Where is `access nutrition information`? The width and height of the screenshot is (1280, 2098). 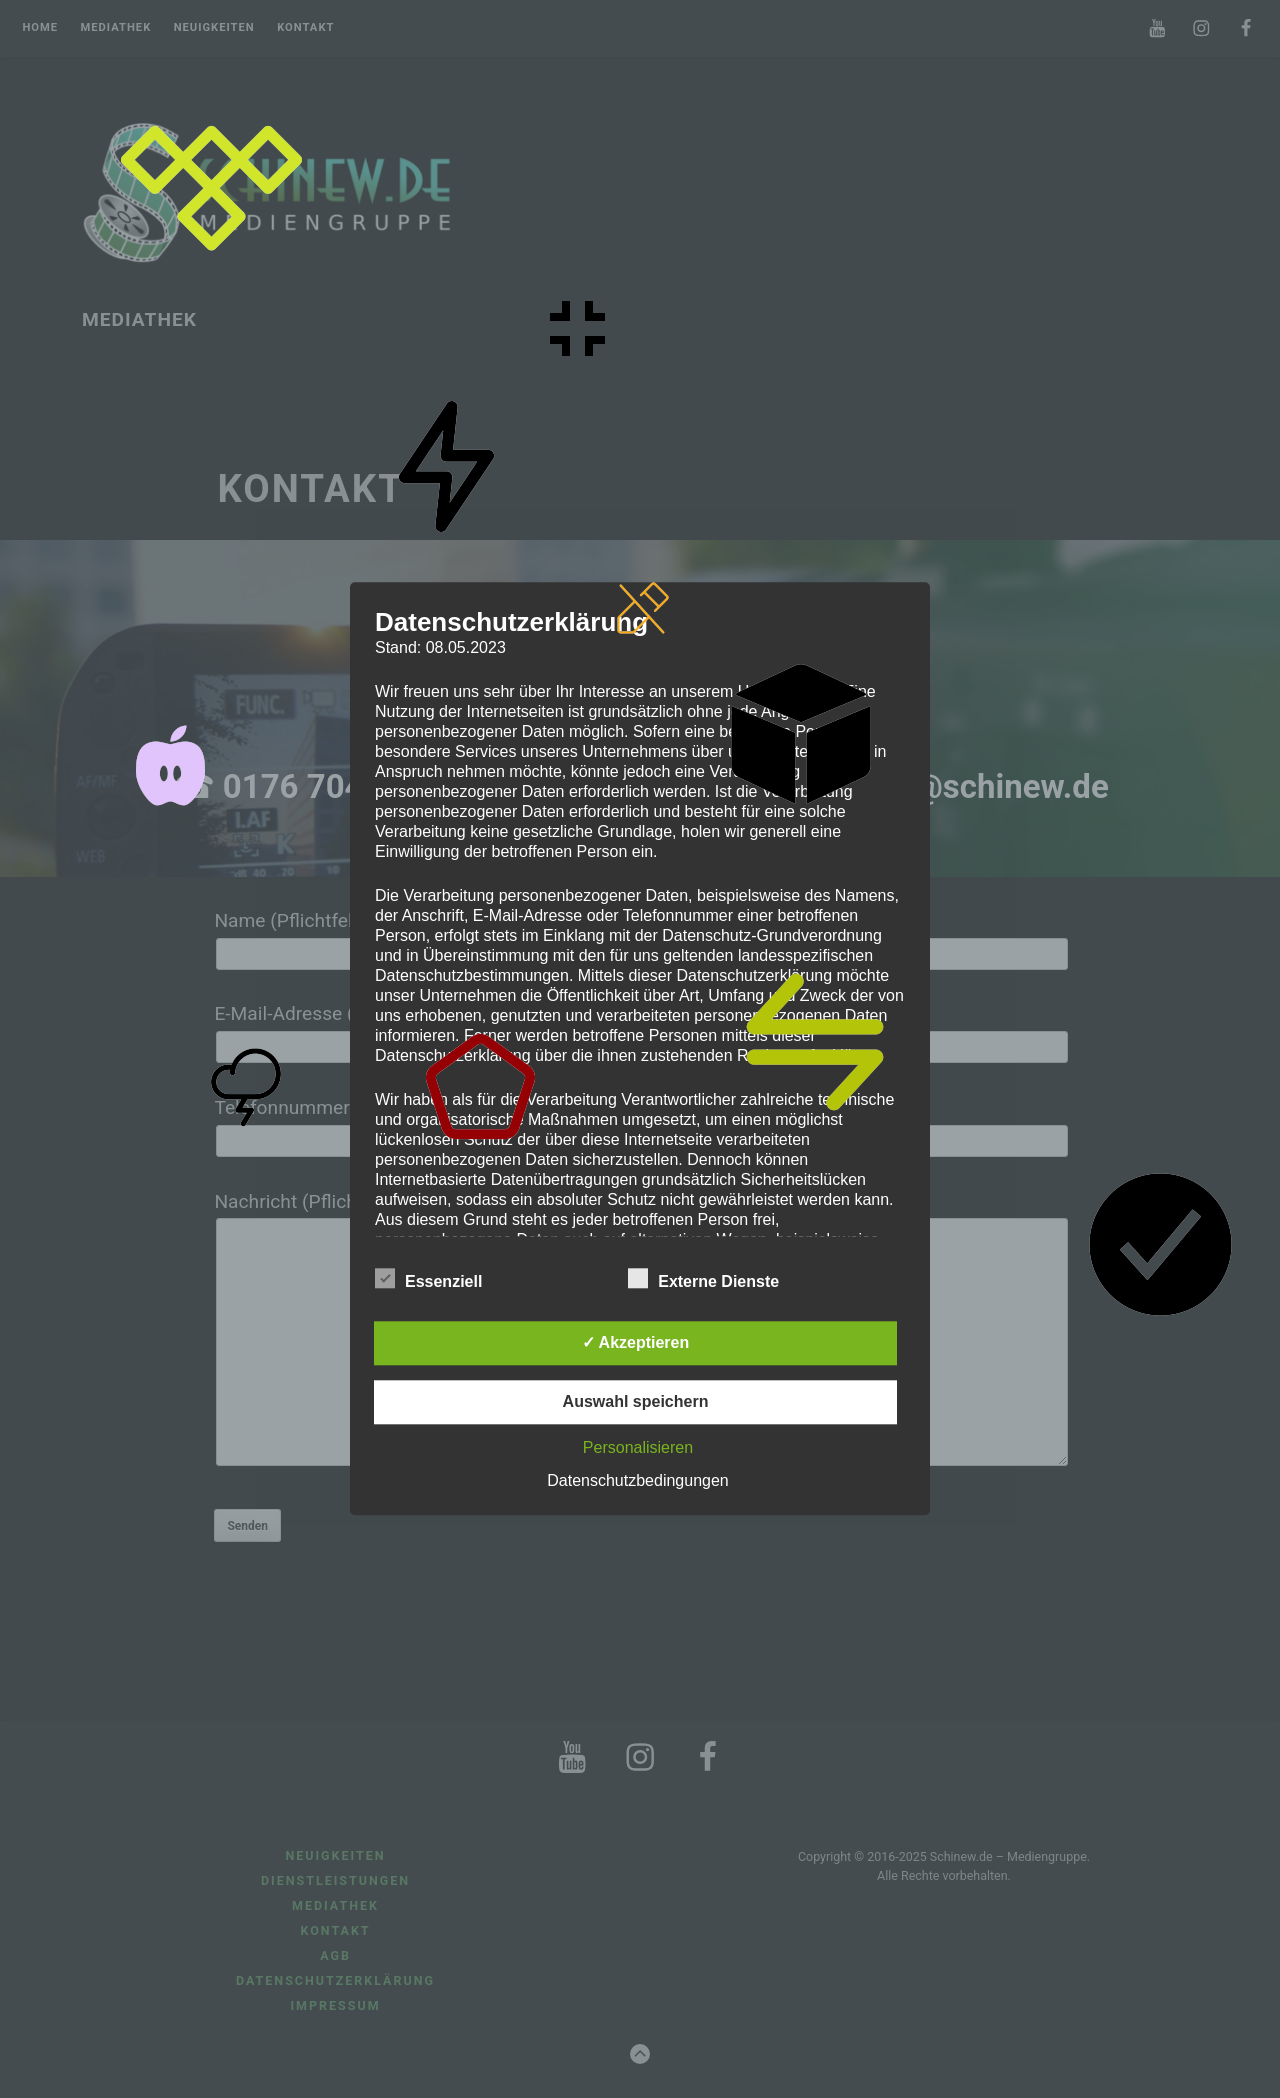 access nutrition information is located at coordinates (170, 765).